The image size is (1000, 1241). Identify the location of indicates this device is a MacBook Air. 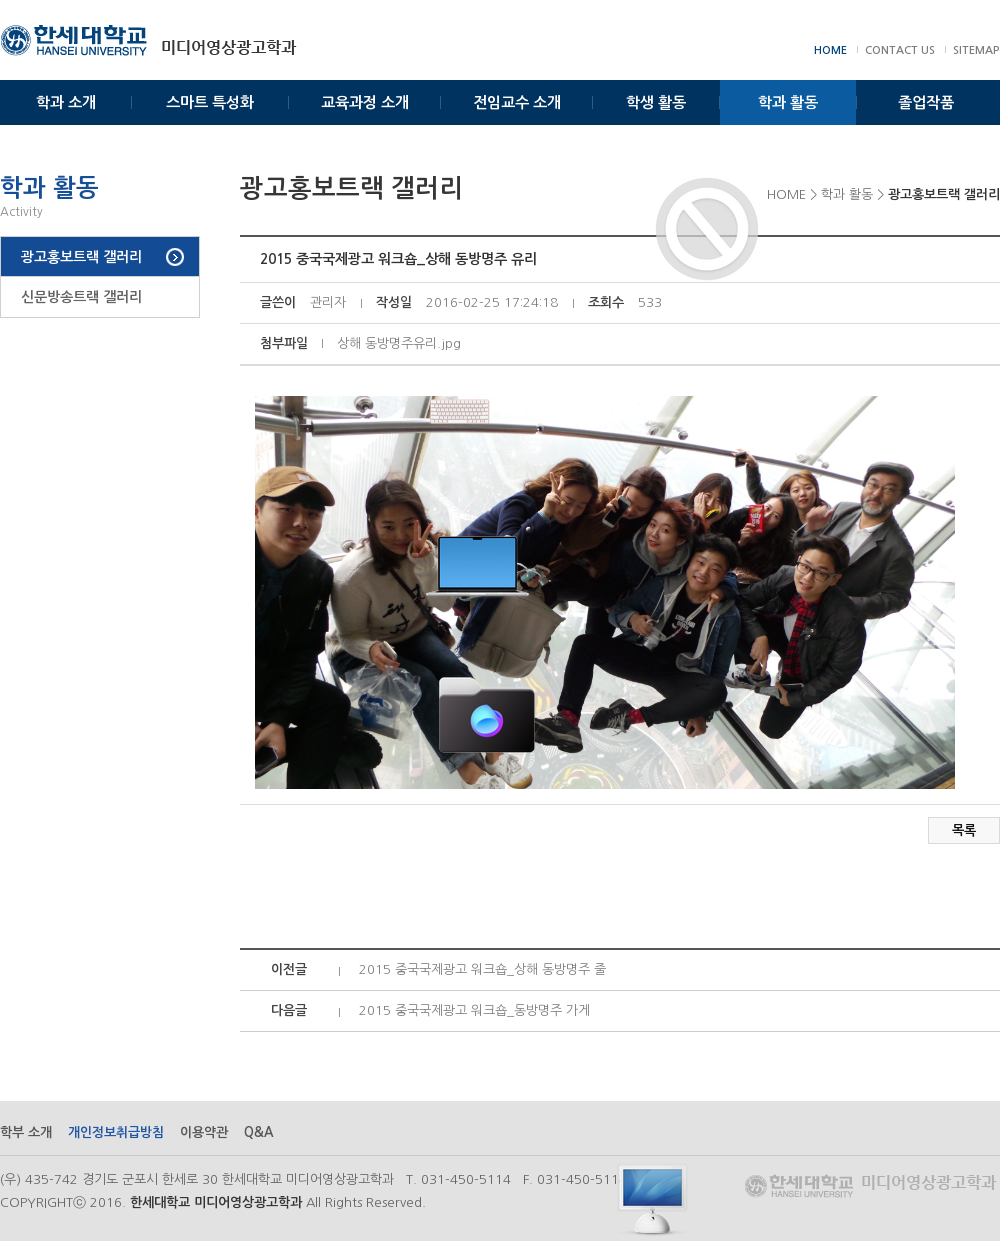
(477, 557).